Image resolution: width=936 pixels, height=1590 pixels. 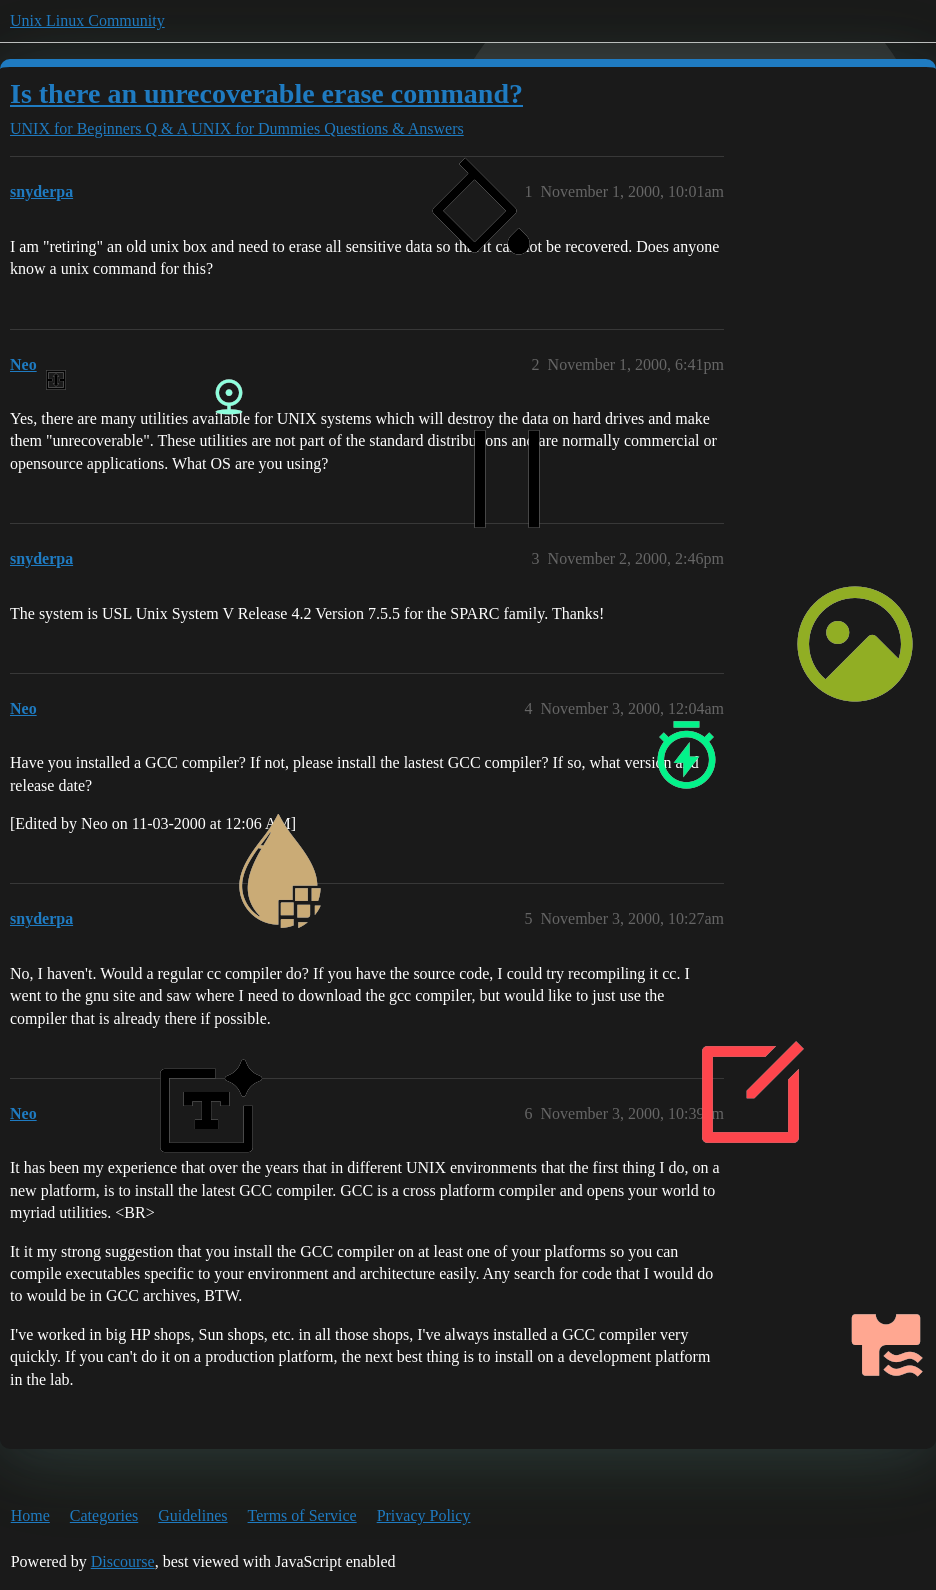 I want to click on generate text using AI, so click(x=206, y=1110).